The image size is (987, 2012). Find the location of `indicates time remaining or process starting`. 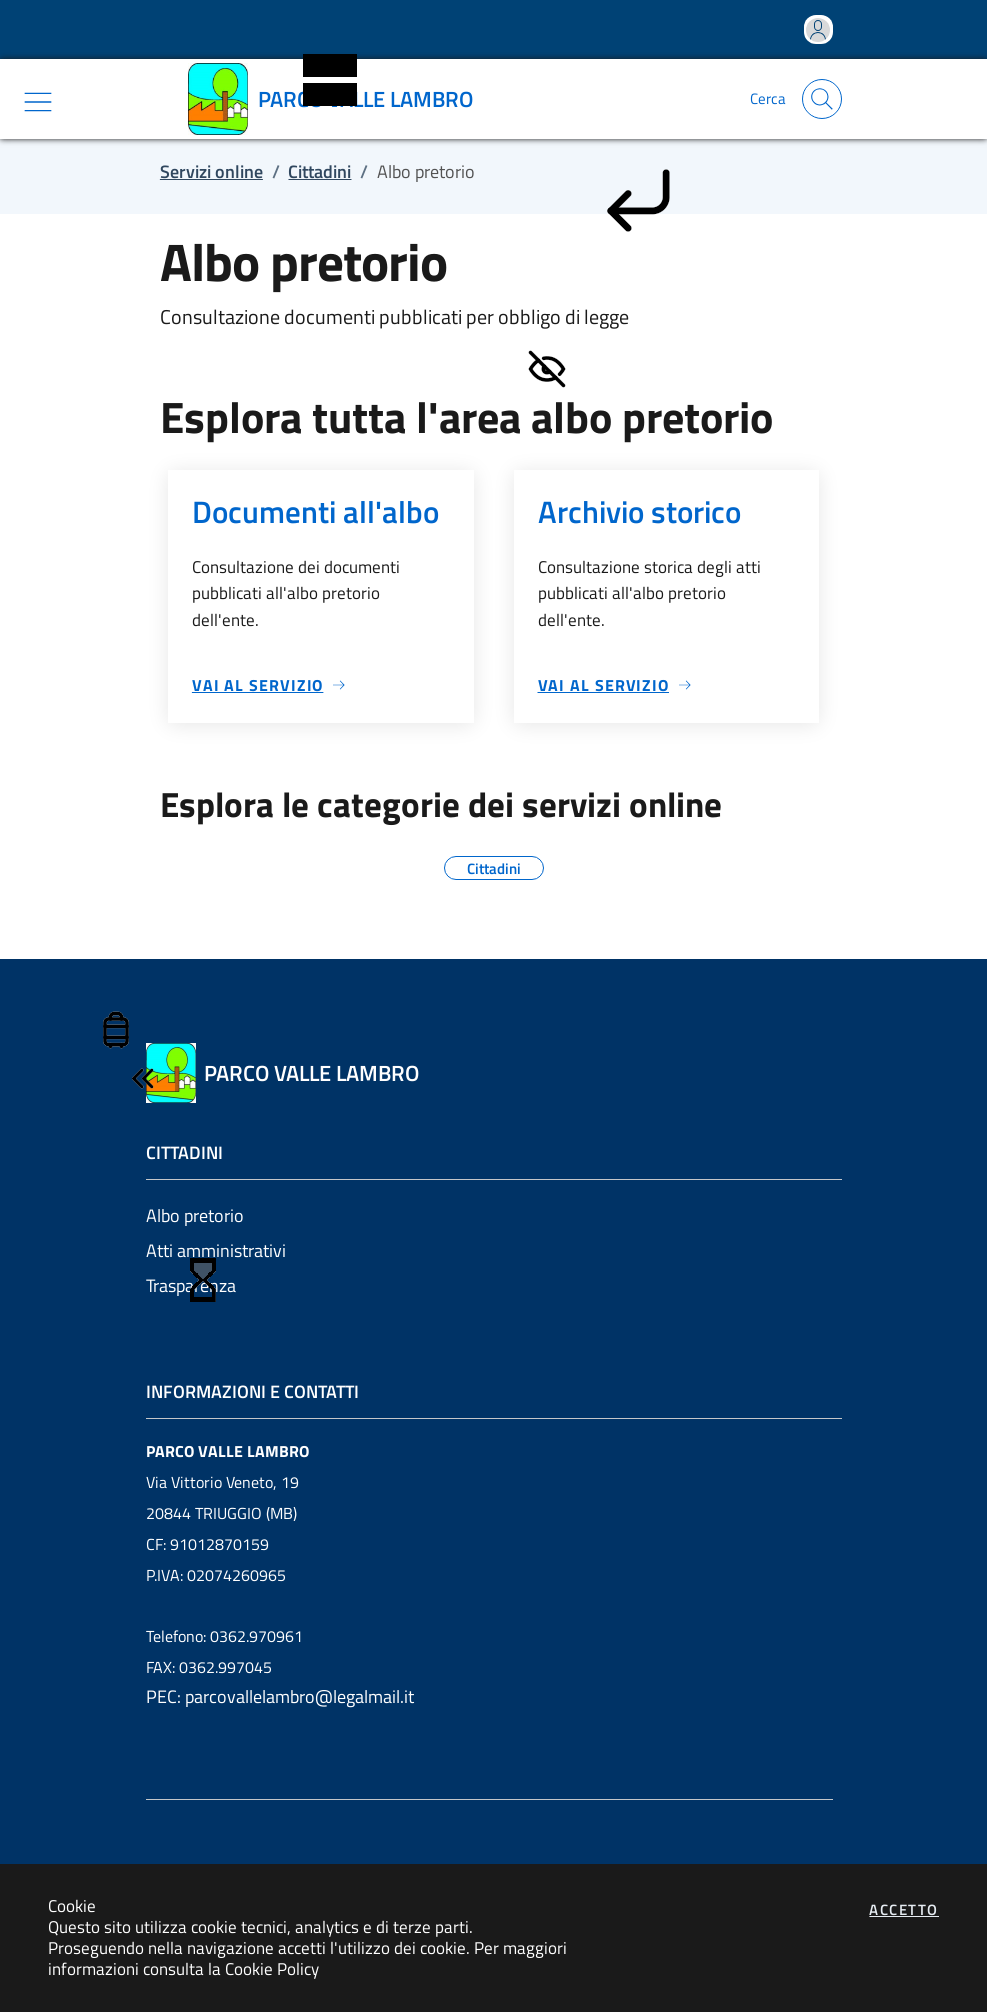

indicates time remaining or process starting is located at coordinates (203, 1280).